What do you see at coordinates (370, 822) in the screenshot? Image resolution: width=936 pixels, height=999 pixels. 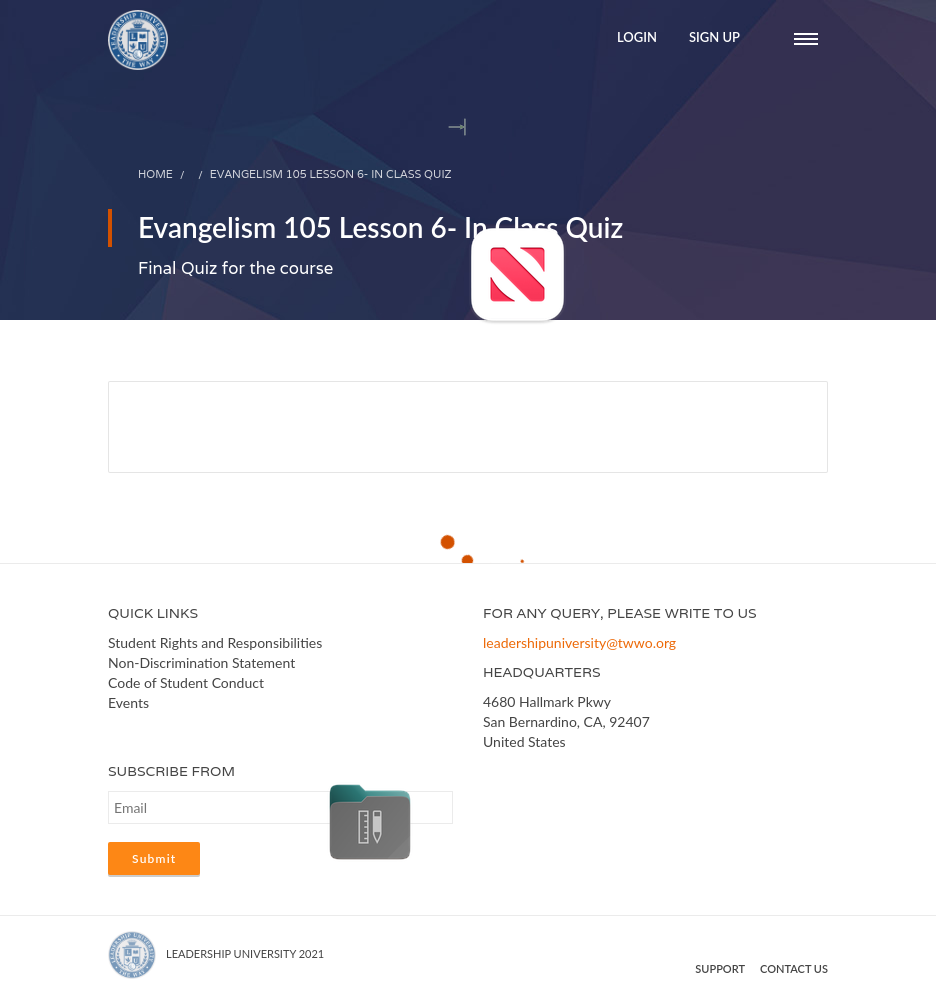 I see `open templates folder` at bounding box center [370, 822].